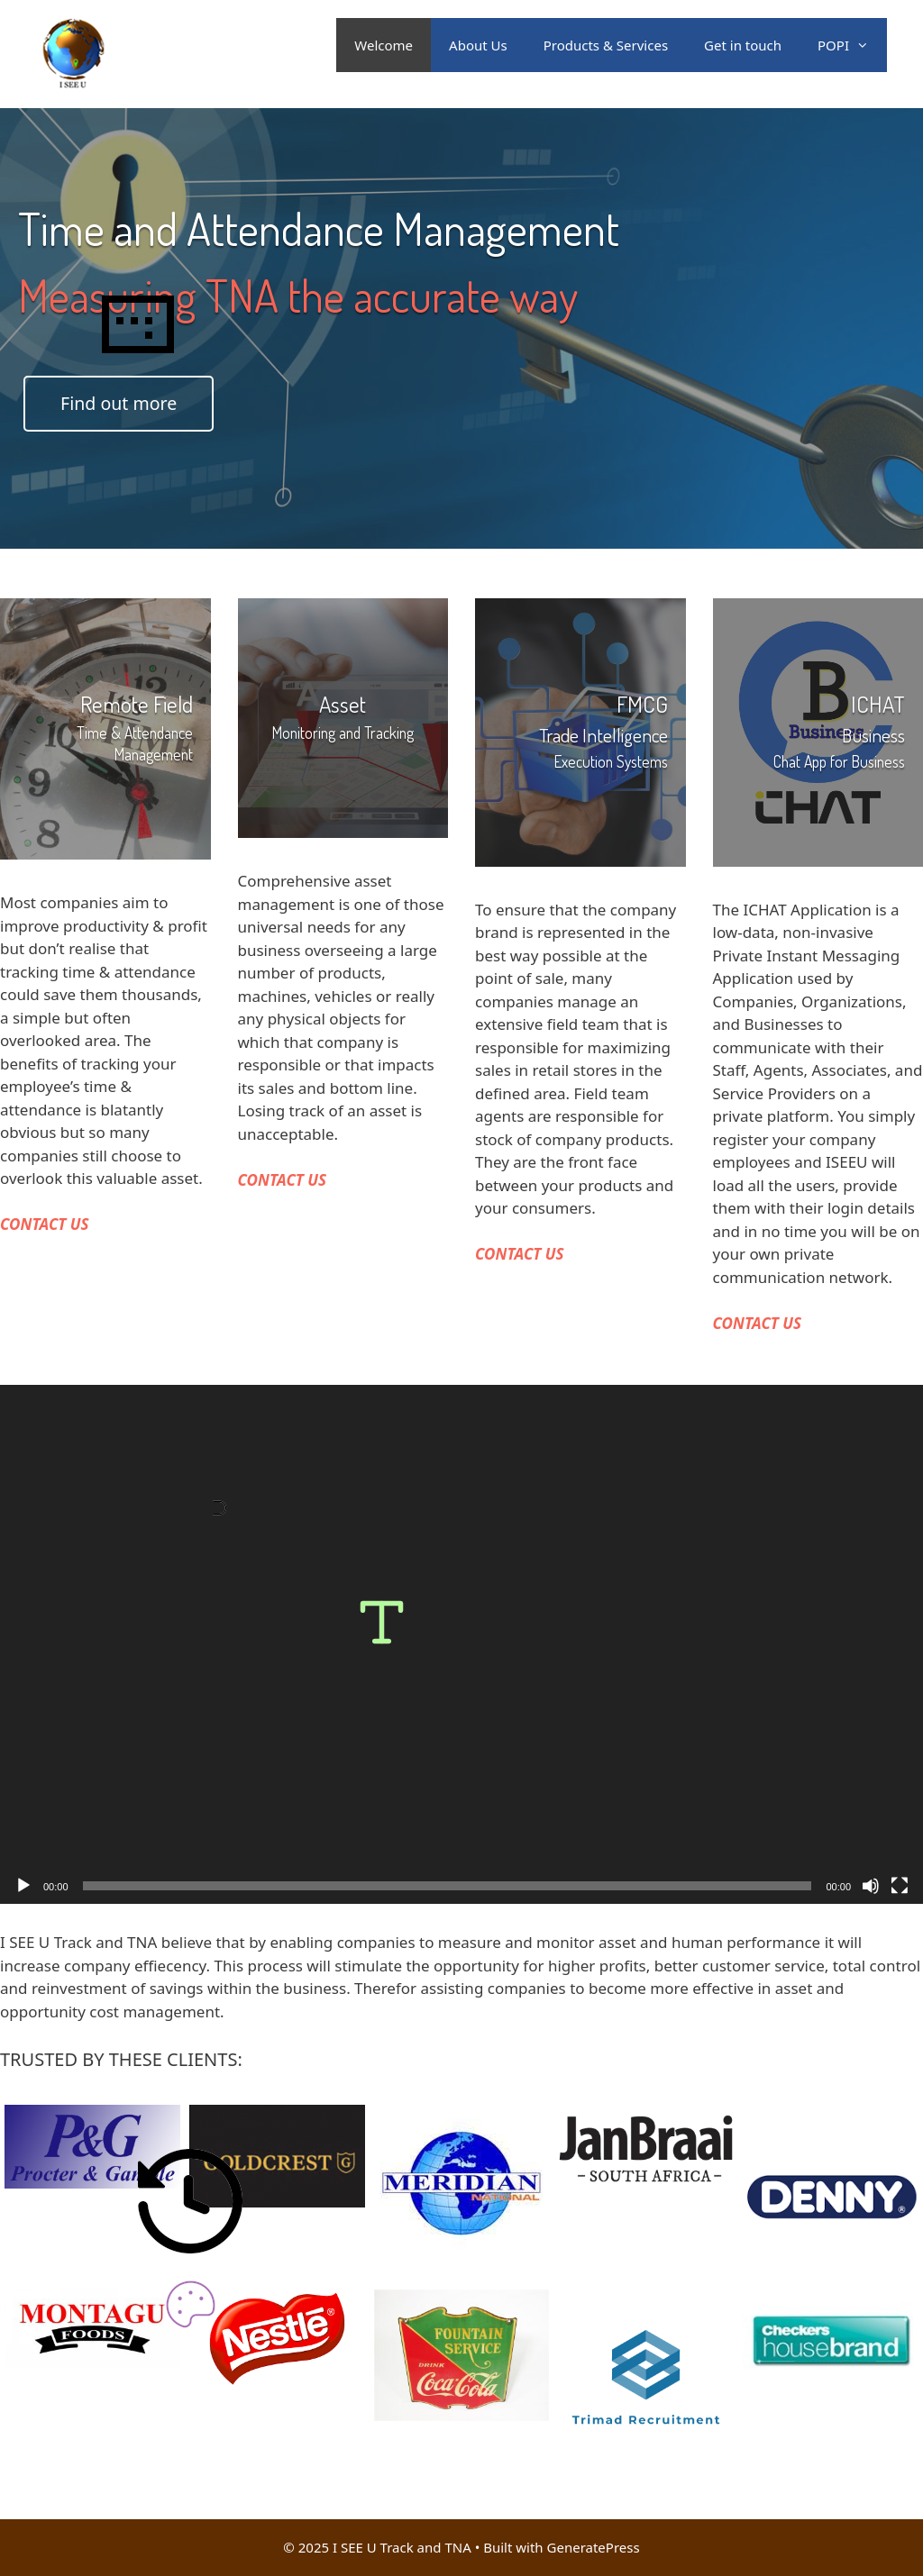  I want to click on view history or recent activity, so click(190, 2201).